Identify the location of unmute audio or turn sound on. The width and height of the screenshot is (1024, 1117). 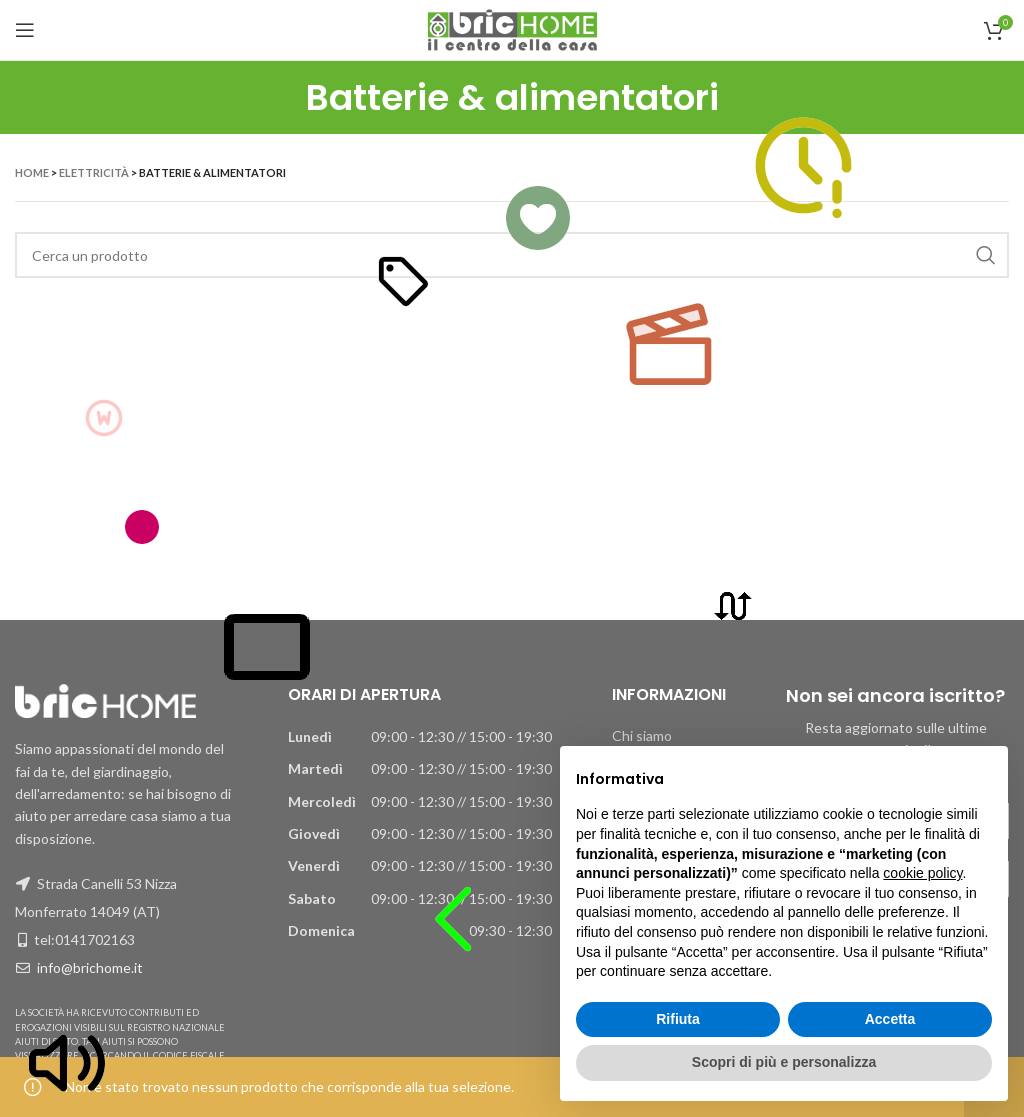
(67, 1063).